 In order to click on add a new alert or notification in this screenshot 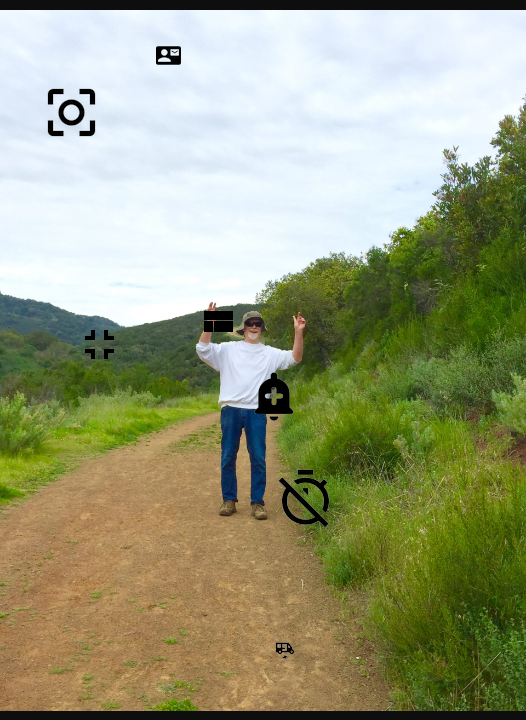, I will do `click(274, 396)`.